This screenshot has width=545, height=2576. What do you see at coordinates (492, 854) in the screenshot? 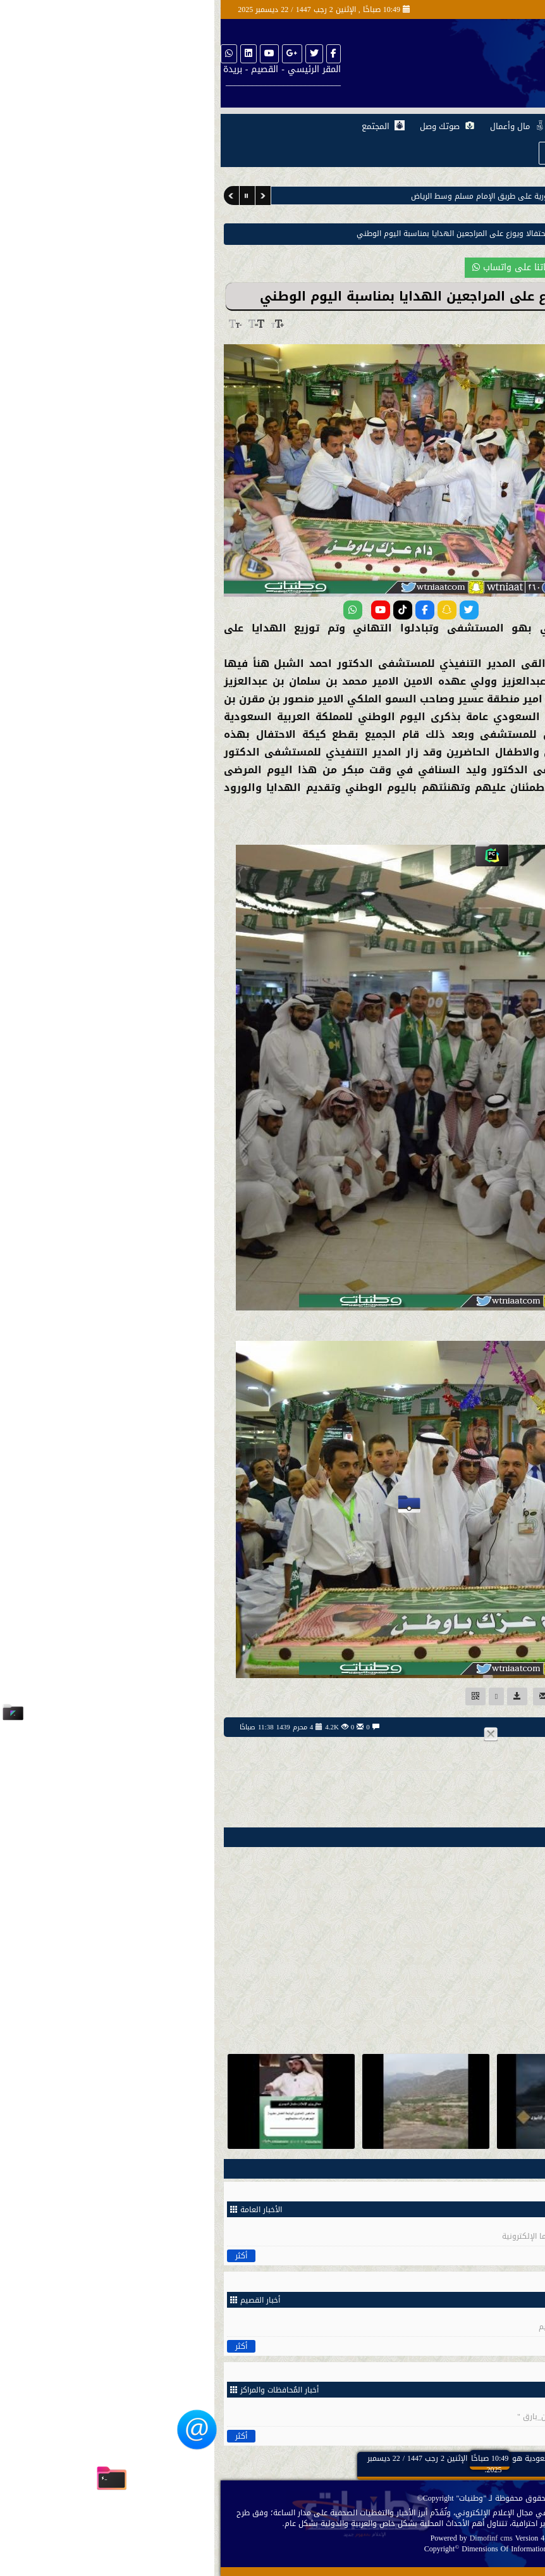
I see `open pycharm project folder` at bounding box center [492, 854].